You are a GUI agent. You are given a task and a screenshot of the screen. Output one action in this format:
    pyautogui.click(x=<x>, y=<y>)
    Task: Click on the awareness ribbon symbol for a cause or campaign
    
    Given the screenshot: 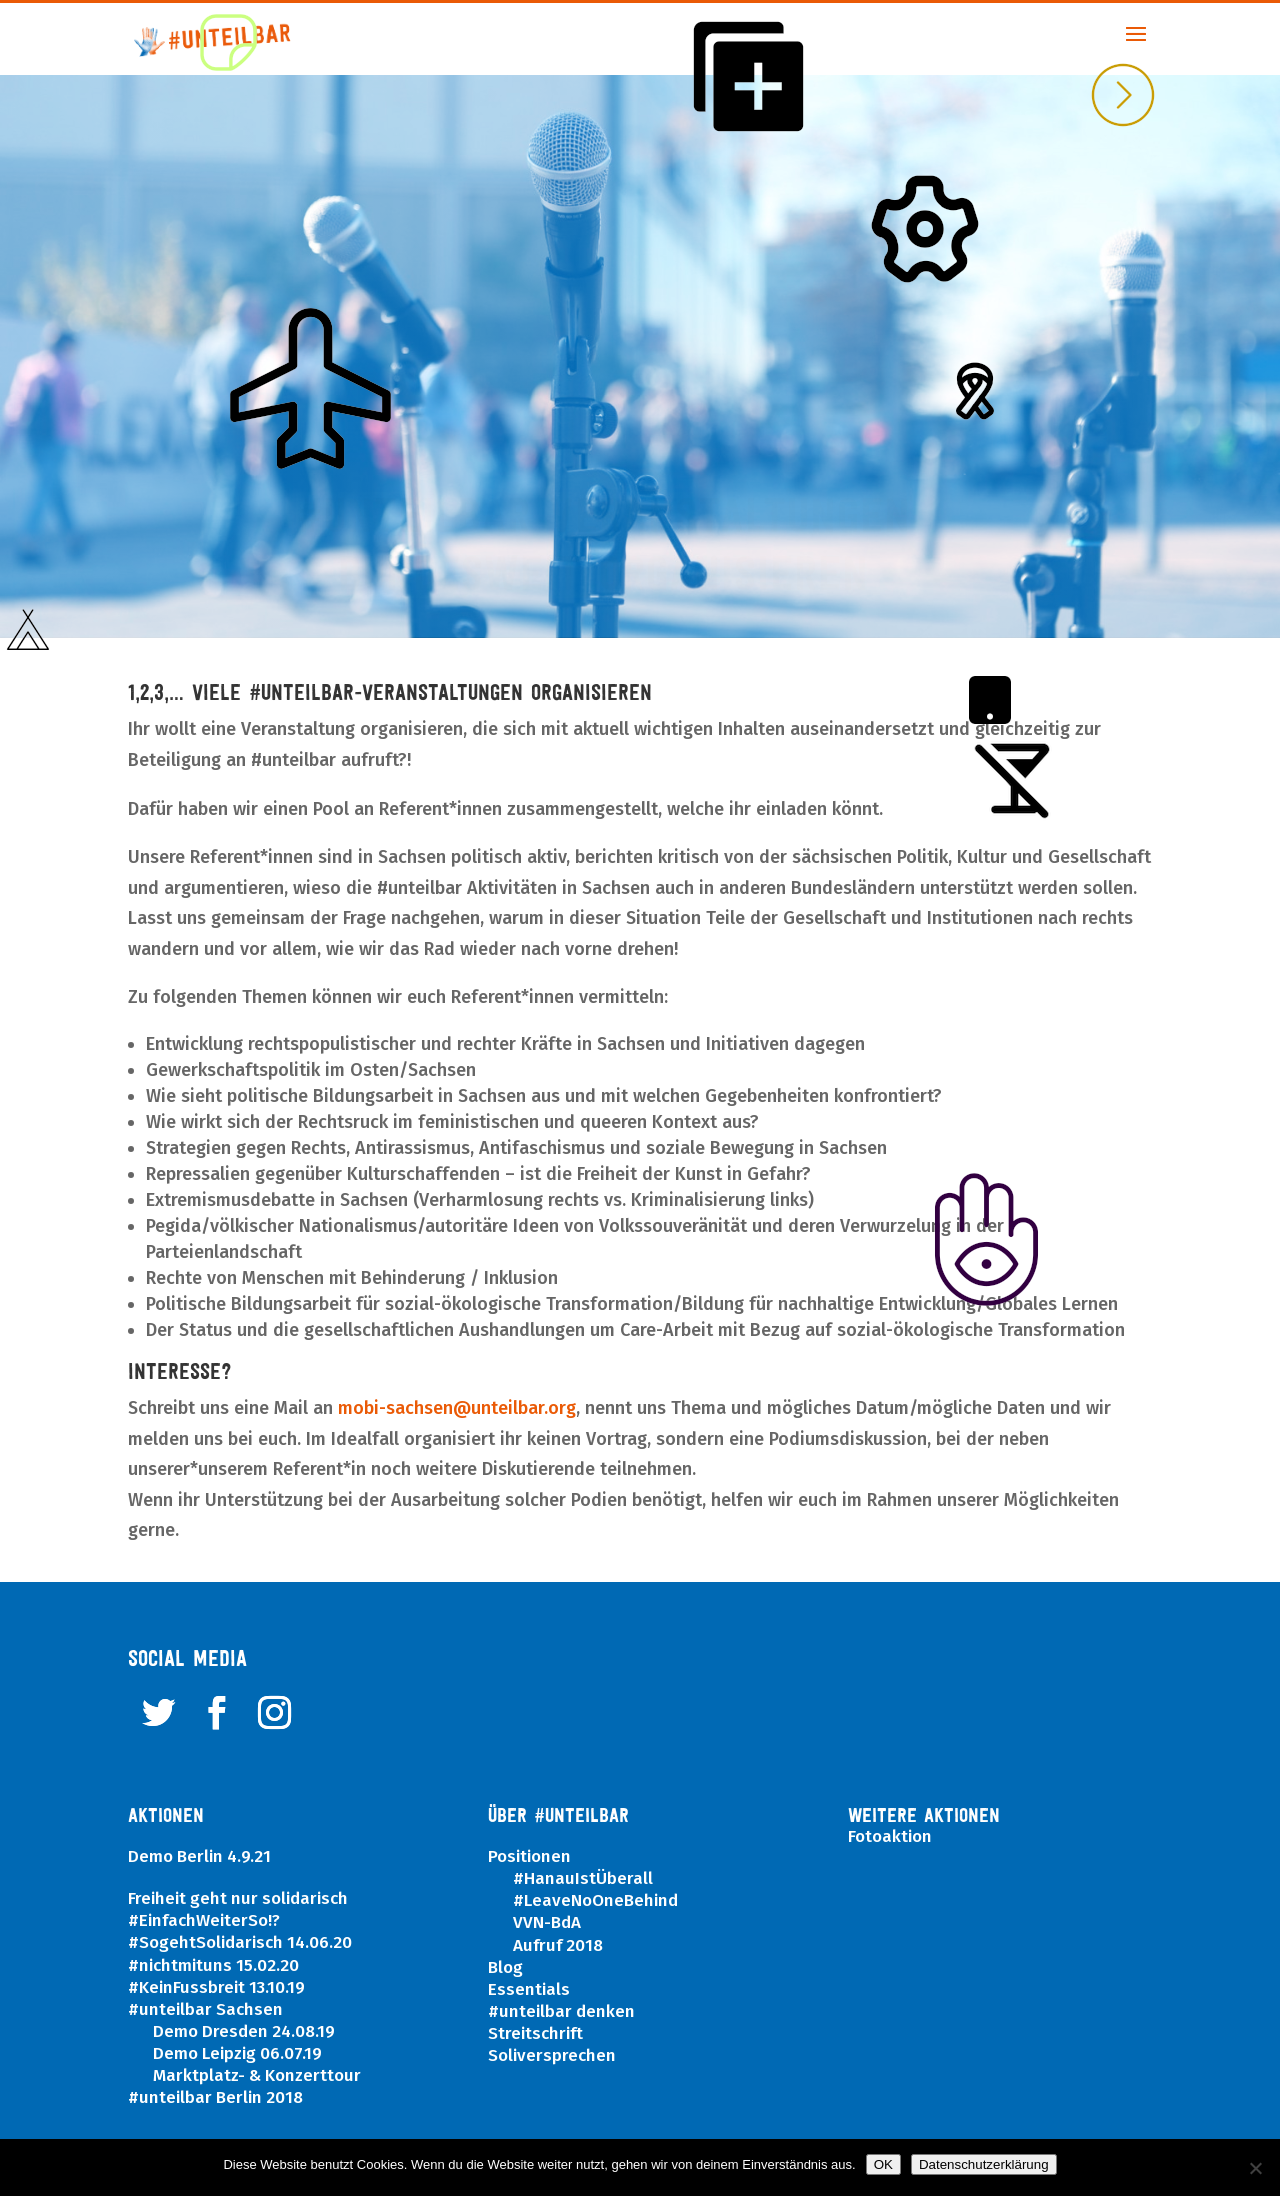 What is the action you would take?
    pyautogui.click(x=975, y=391)
    